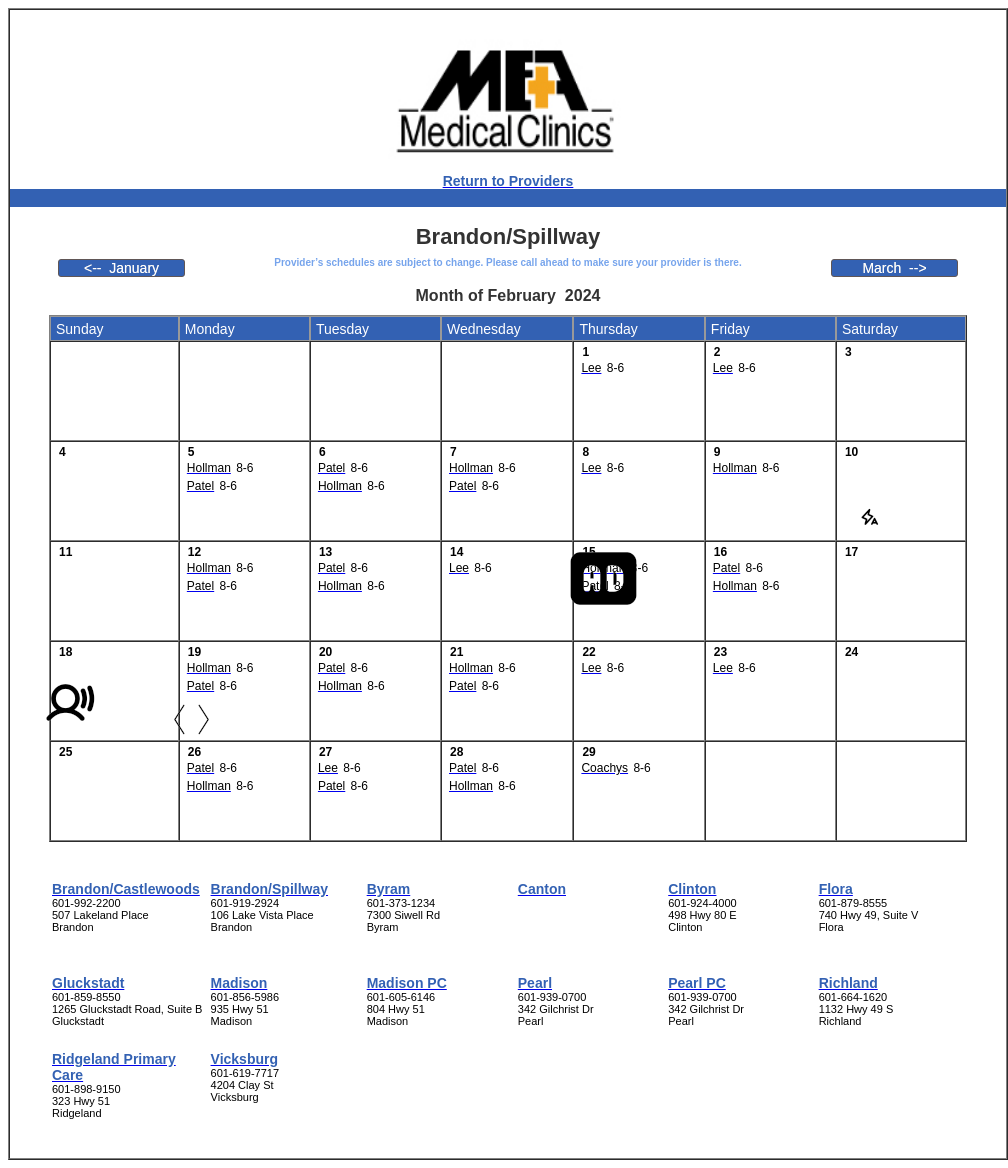 This screenshot has width=1008, height=1168. What do you see at coordinates (191, 719) in the screenshot?
I see `view or edit code/markup` at bounding box center [191, 719].